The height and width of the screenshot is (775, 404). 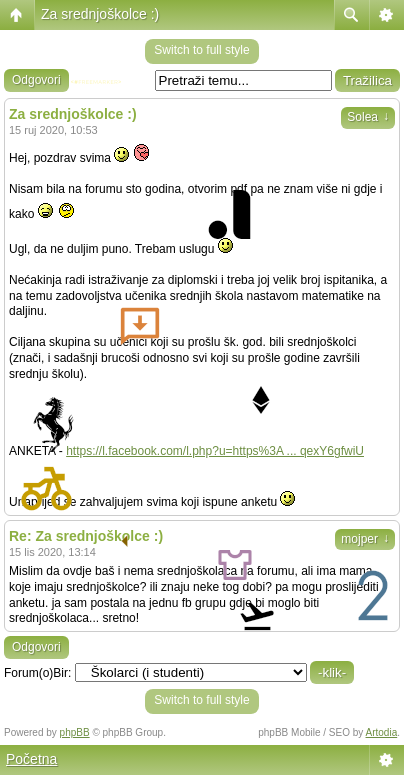 What do you see at coordinates (261, 400) in the screenshot?
I see `Ethereum cryptocurrency logo` at bounding box center [261, 400].